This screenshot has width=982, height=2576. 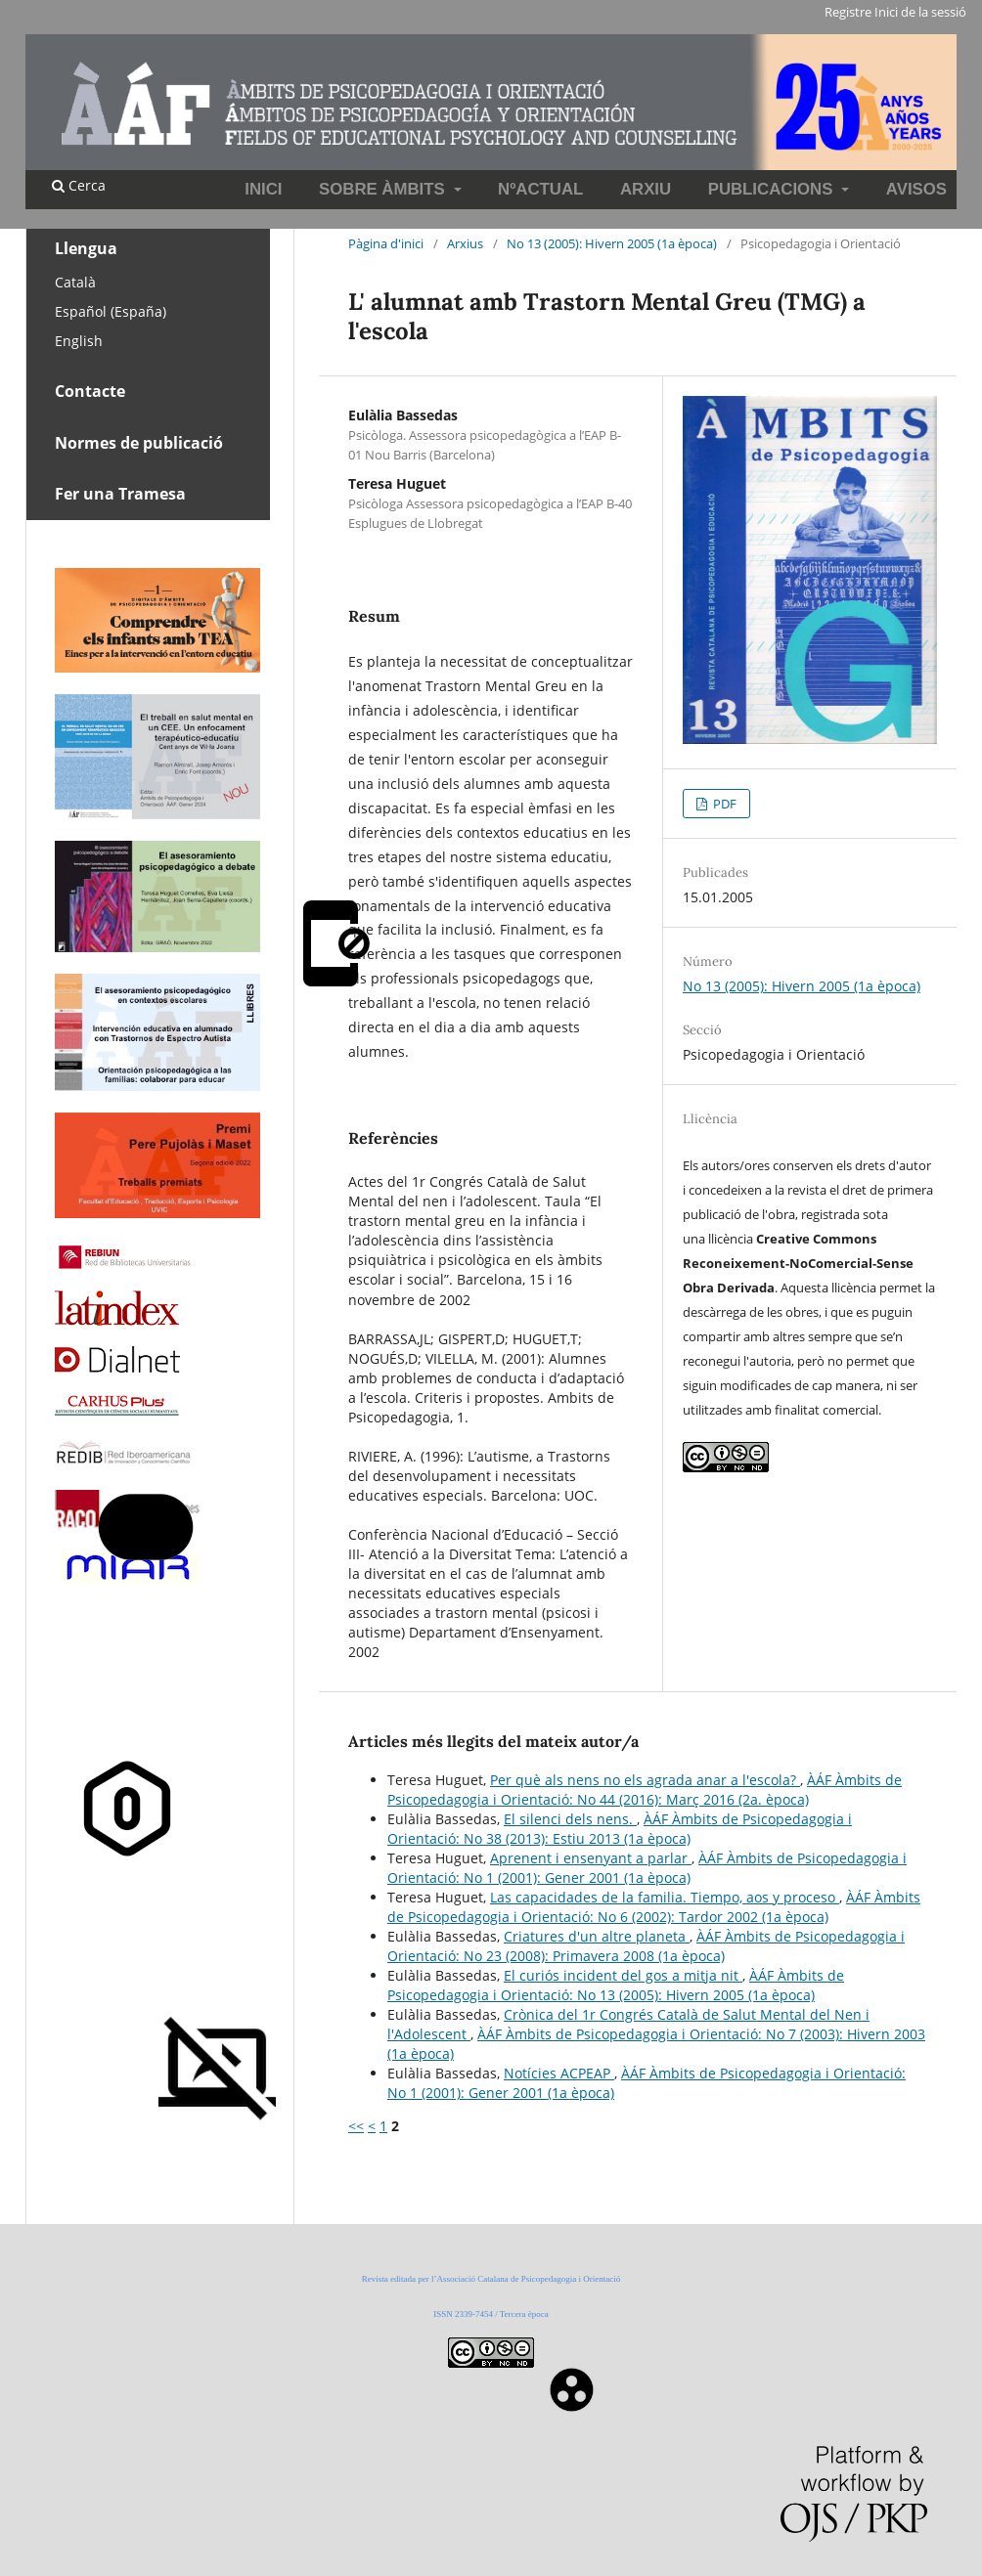 I want to click on block or restrict an app, so click(x=331, y=943).